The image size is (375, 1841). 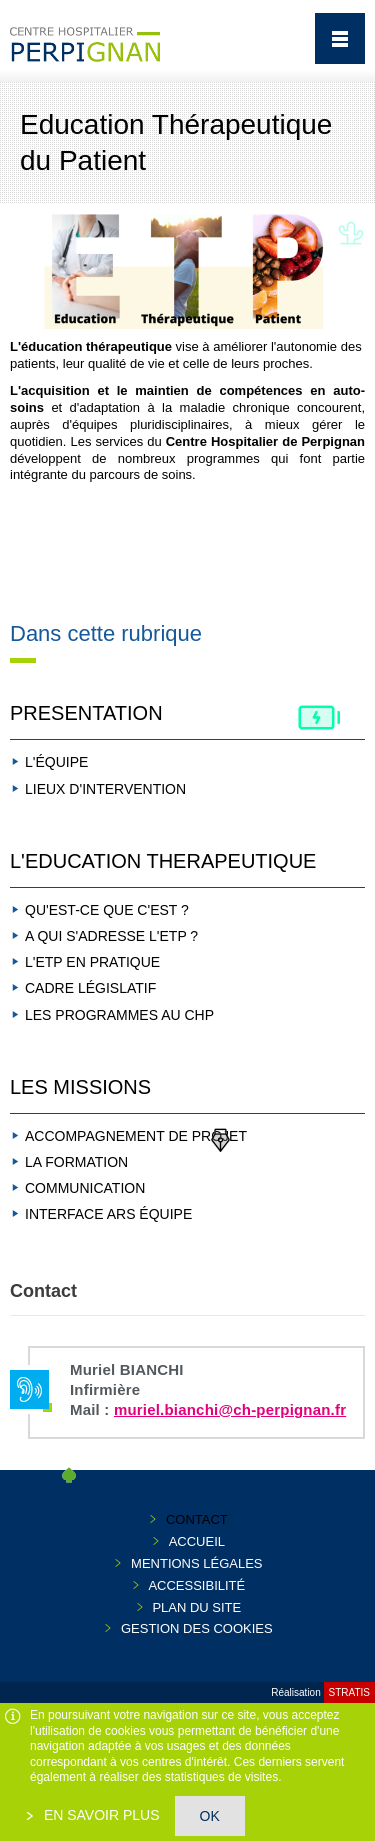 What do you see at coordinates (318, 717) in the screenshot?
I see `indicates device is currently charging` at bounding box center [318, 717].